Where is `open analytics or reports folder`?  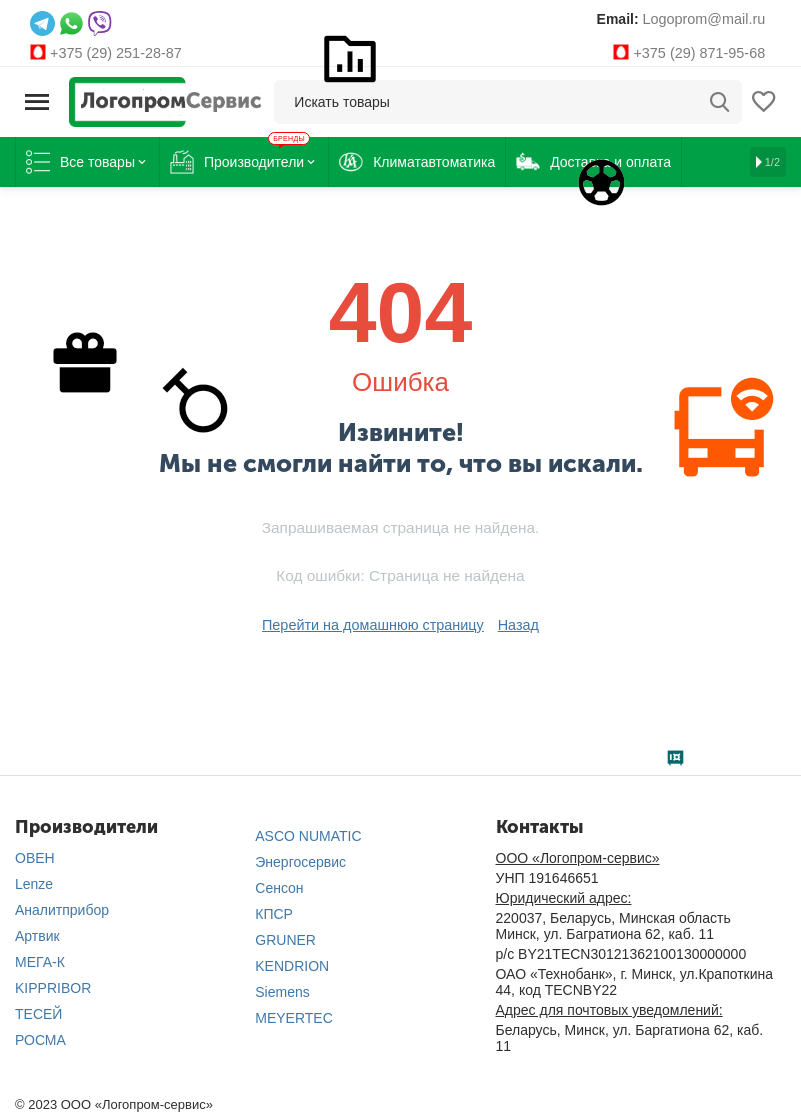 open analytics or reports folder is located at coordinates (350, 59).